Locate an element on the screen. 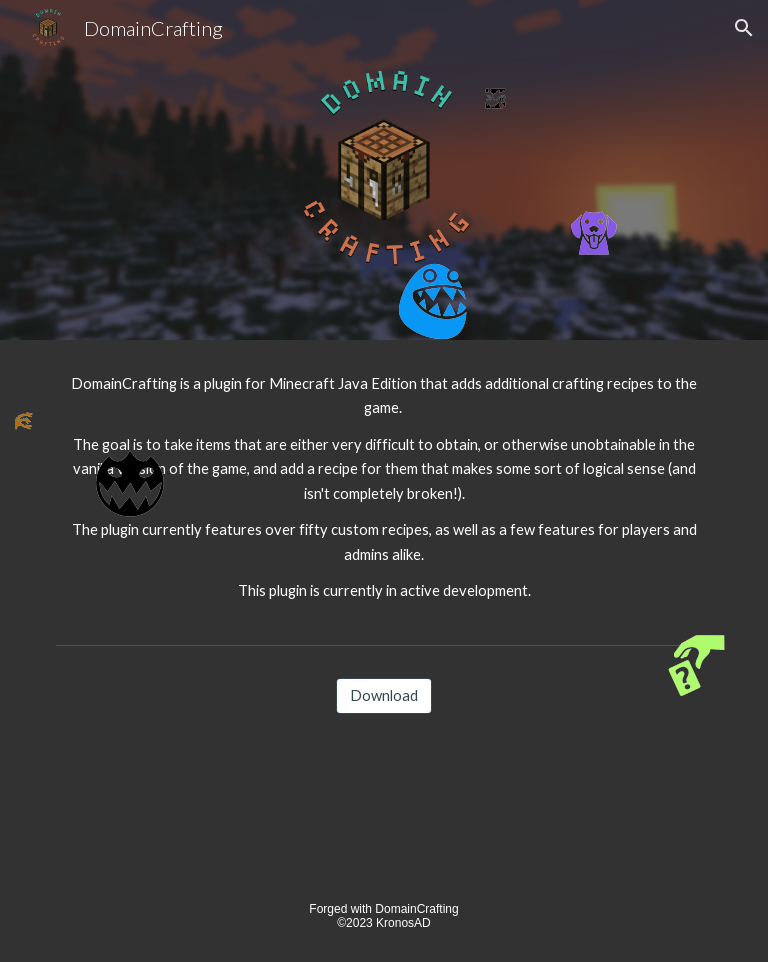 The height and width of the screenshot is (962, 768). view pet profile or pet-related features is located at coordinates (594, 232).